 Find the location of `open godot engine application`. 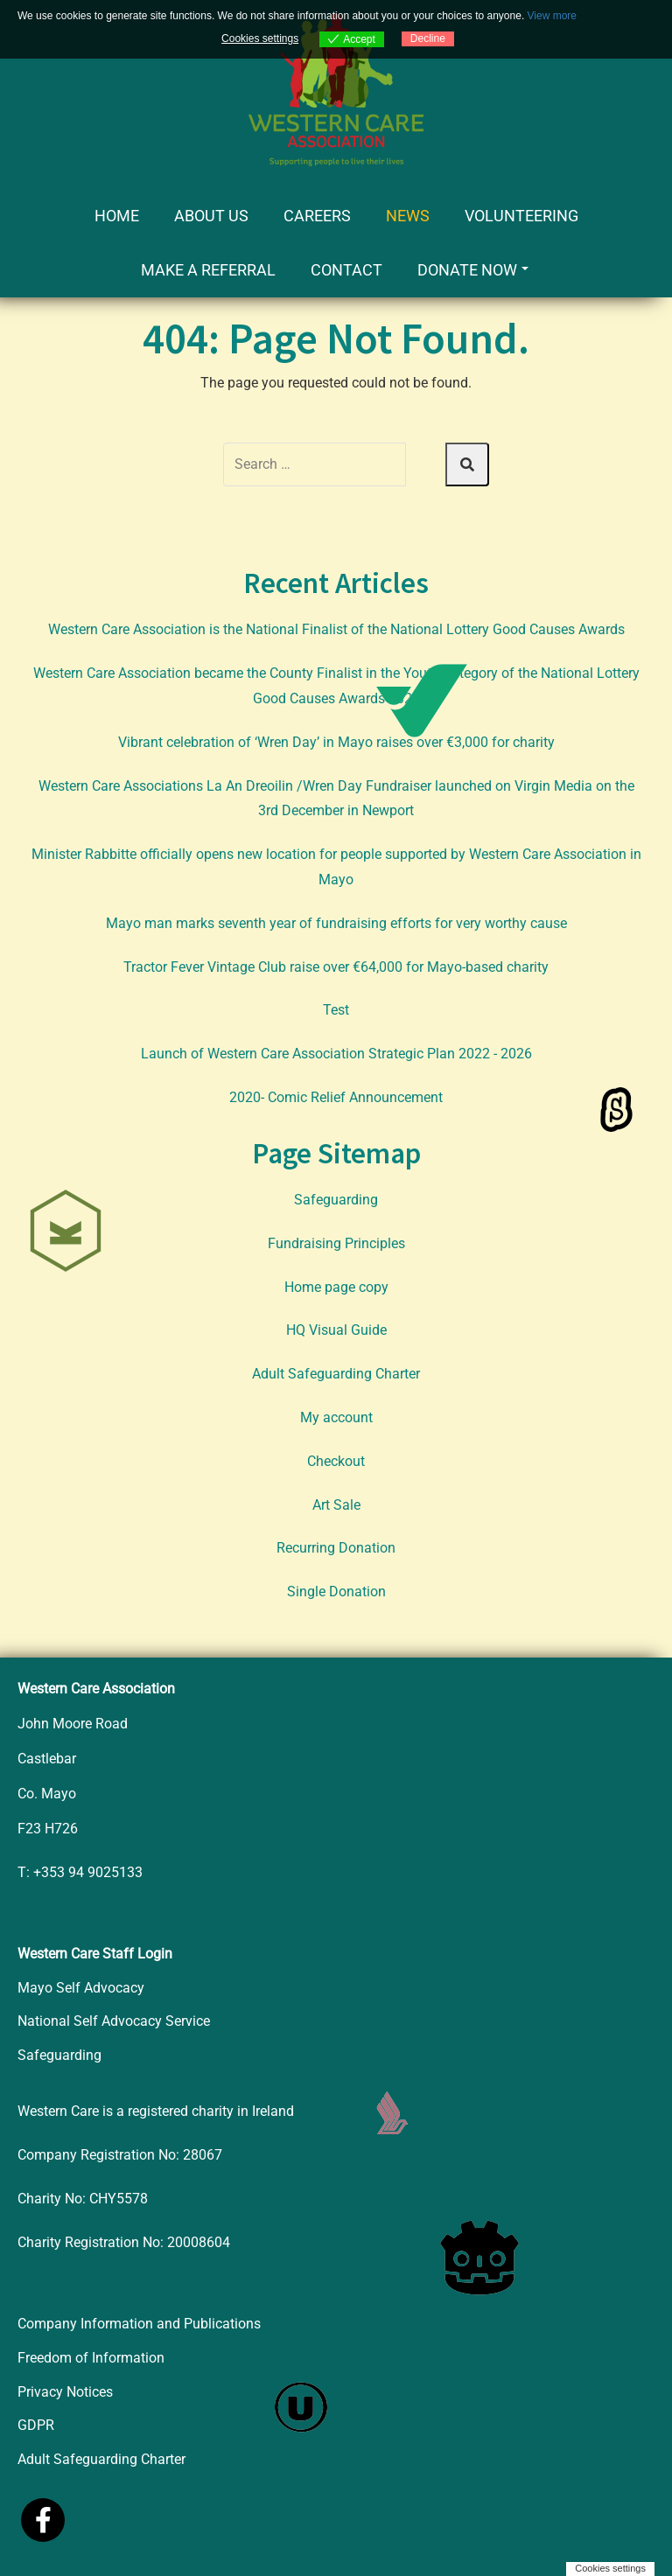

open godot engine application is located at coordinates (480, 2258).